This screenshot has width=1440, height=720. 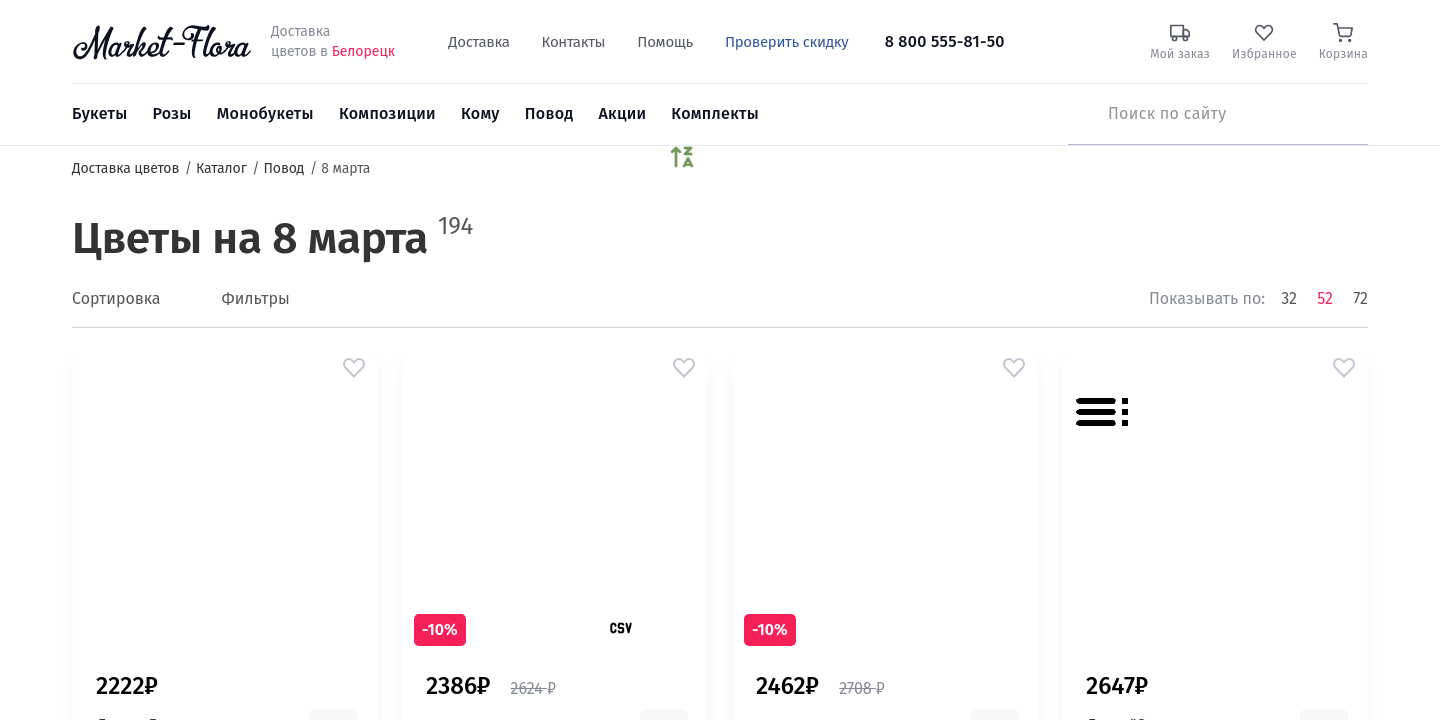 I want to click on sort list alphabetically from Z to A, so click(x=682, y=157).